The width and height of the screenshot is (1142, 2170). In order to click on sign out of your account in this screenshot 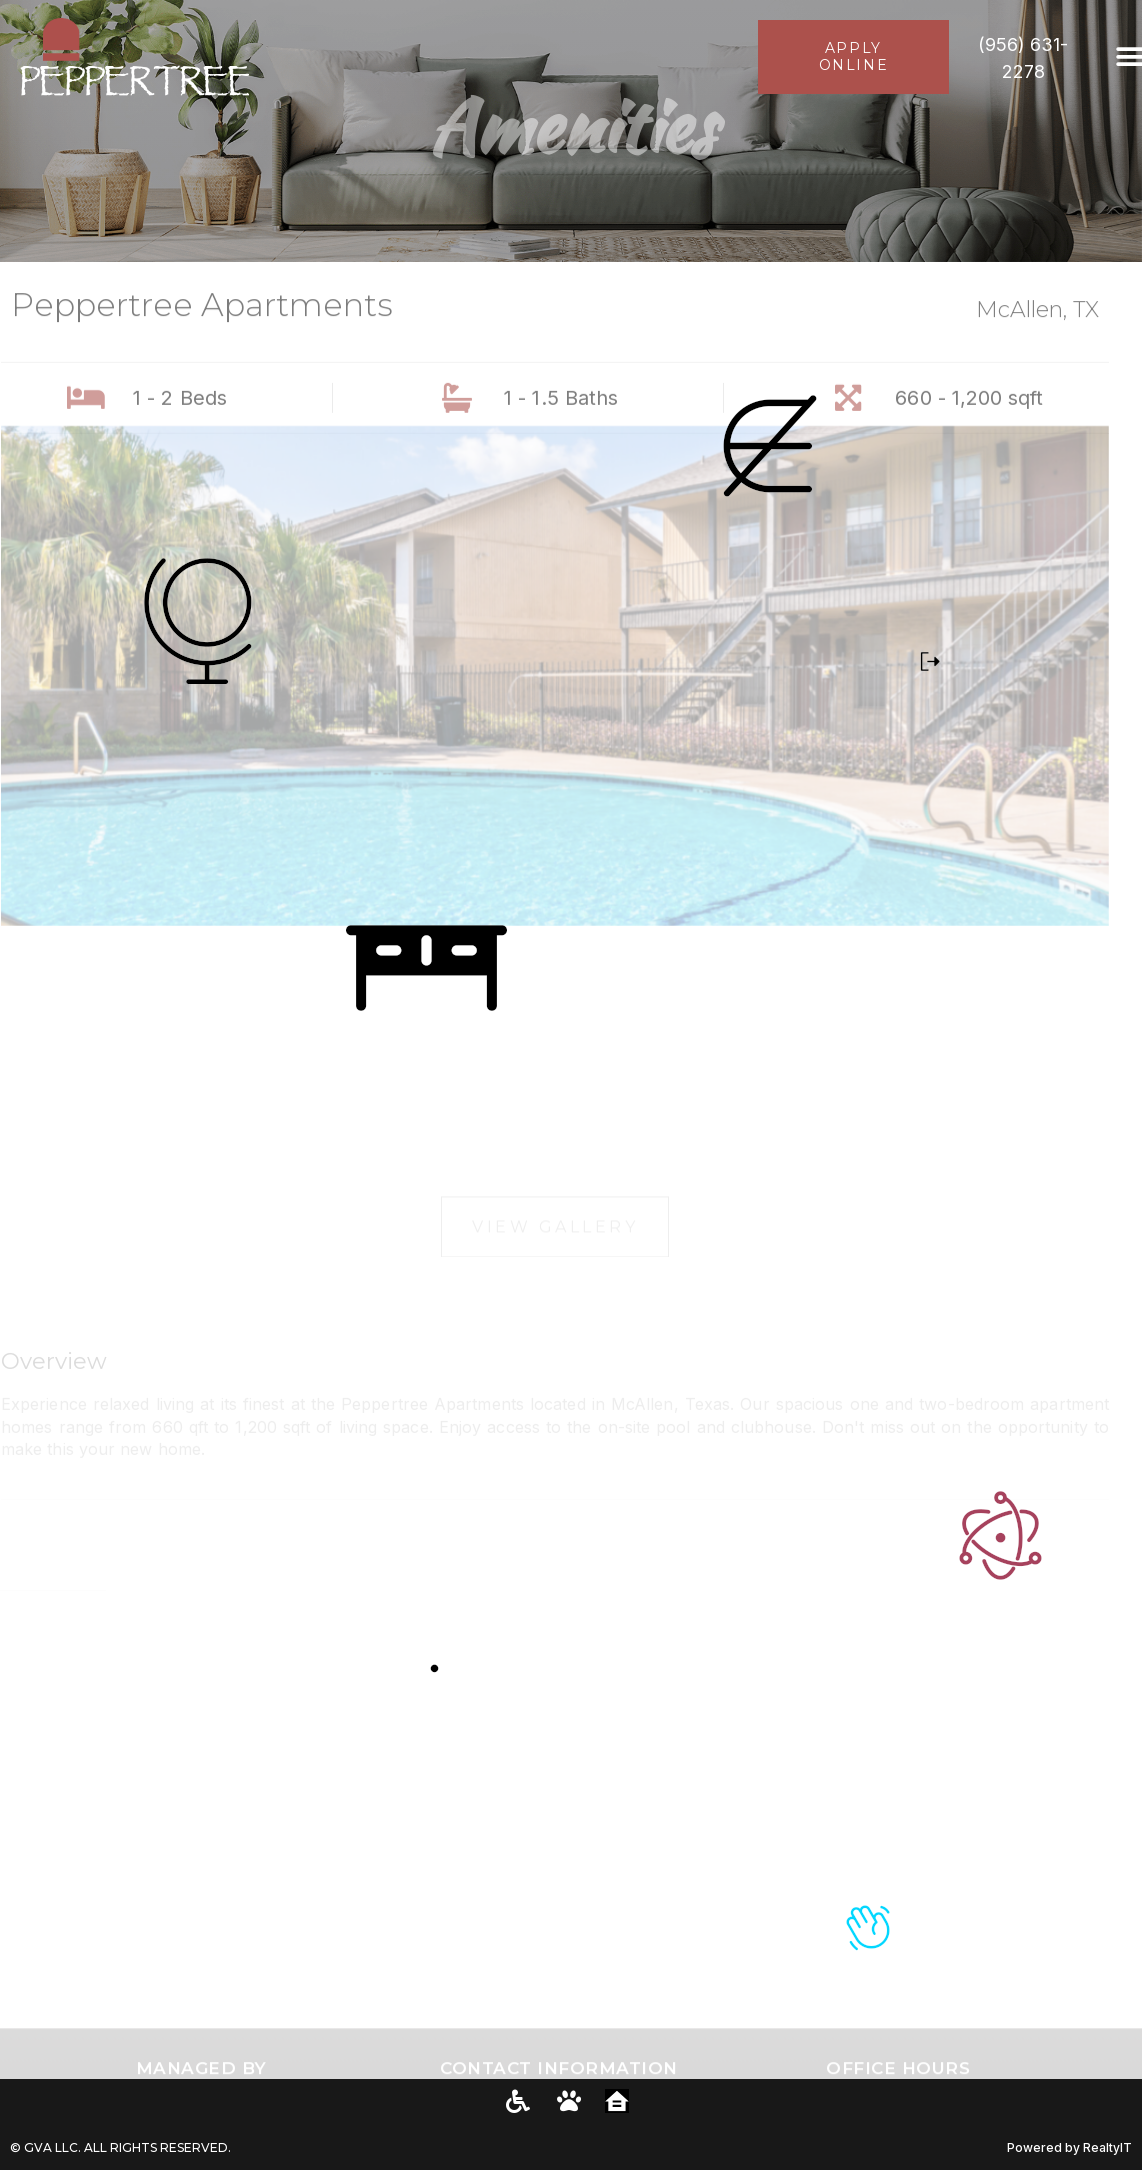, I will do `click(929, 661)`.